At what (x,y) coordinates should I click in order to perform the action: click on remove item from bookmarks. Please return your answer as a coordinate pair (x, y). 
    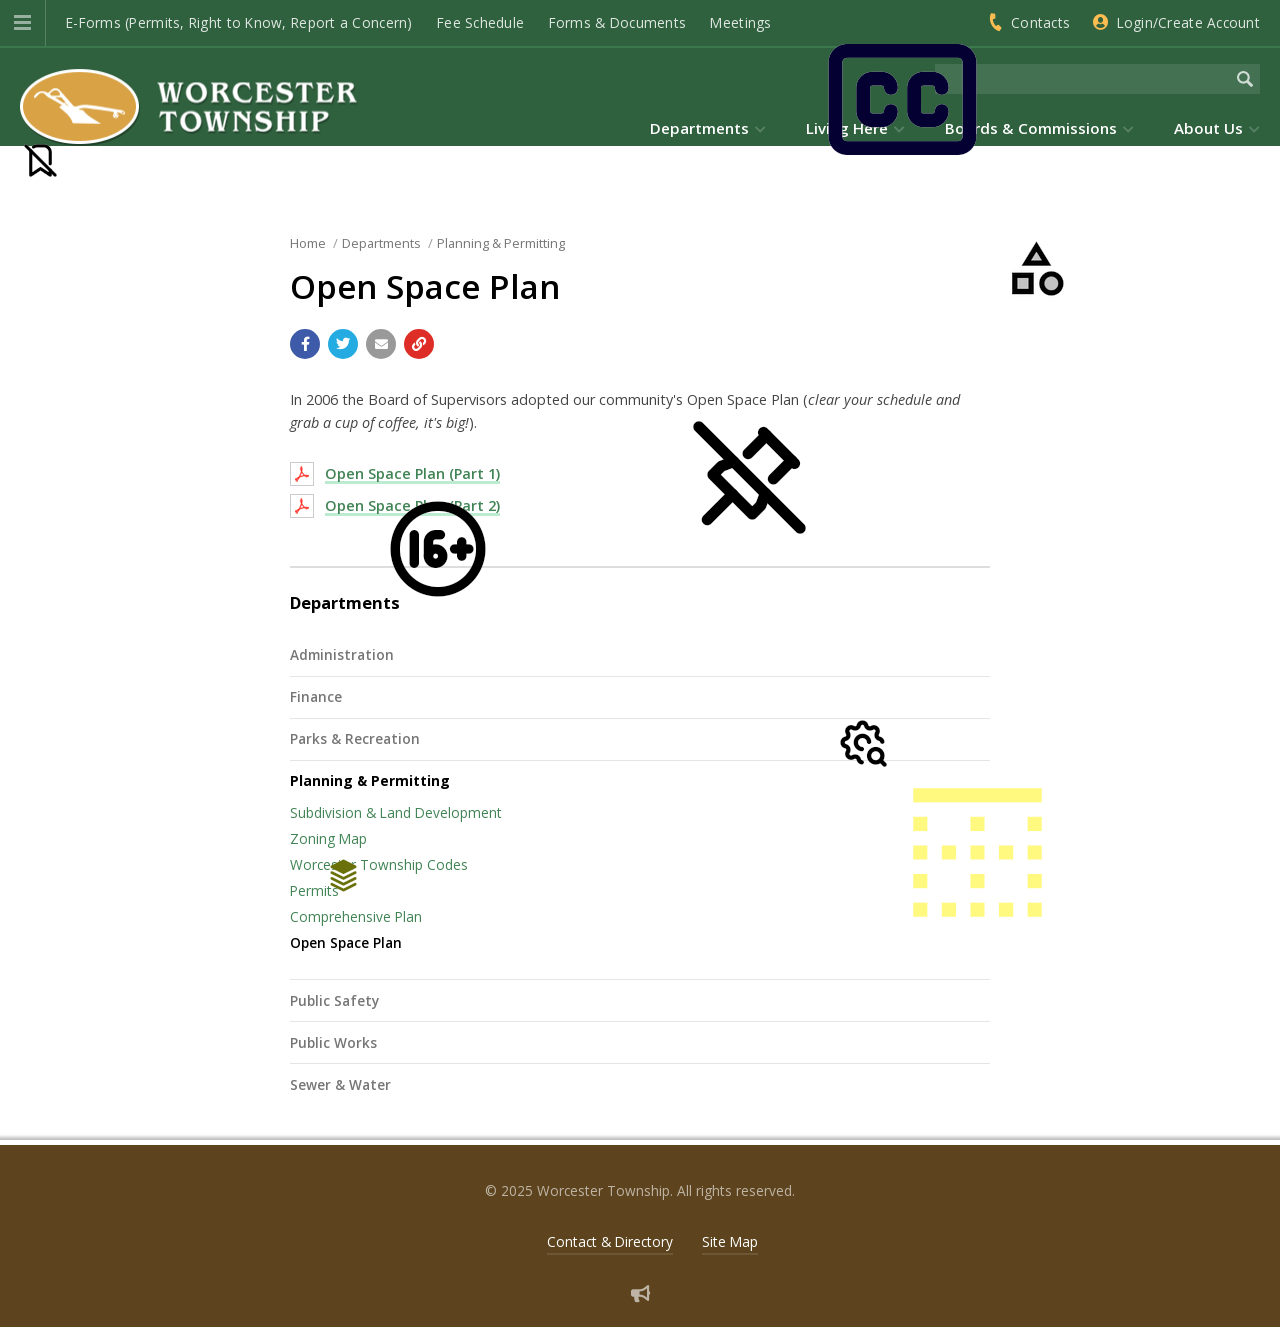
    Looking at the image, I should click on (40, 160).